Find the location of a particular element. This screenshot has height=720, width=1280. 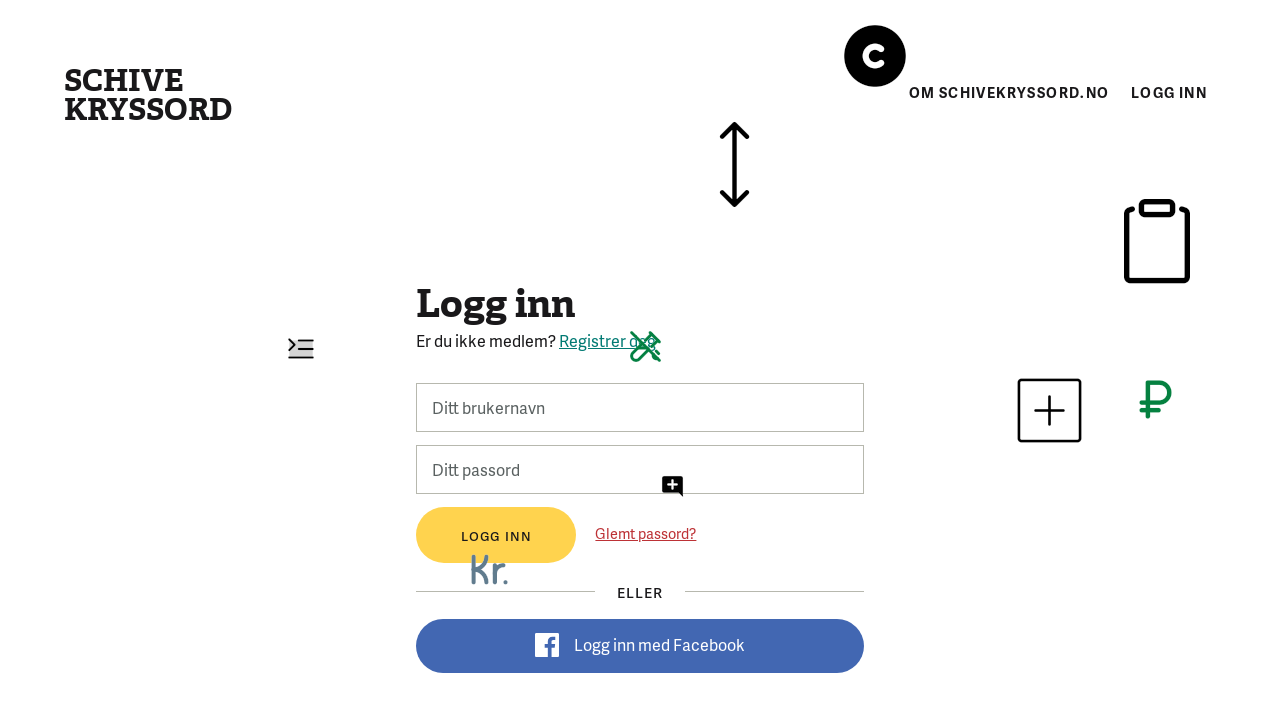

add a new comment is located at coordinates (672, 486).